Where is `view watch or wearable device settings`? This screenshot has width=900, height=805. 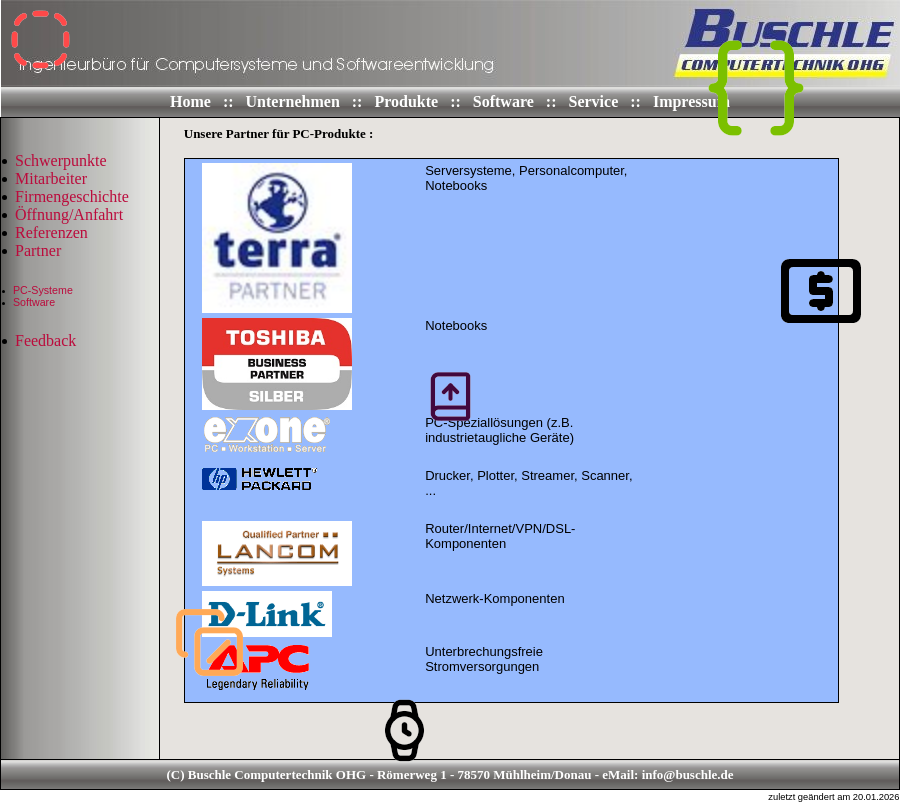
view watch or wearable device settings is located at coordinates (404, 730).